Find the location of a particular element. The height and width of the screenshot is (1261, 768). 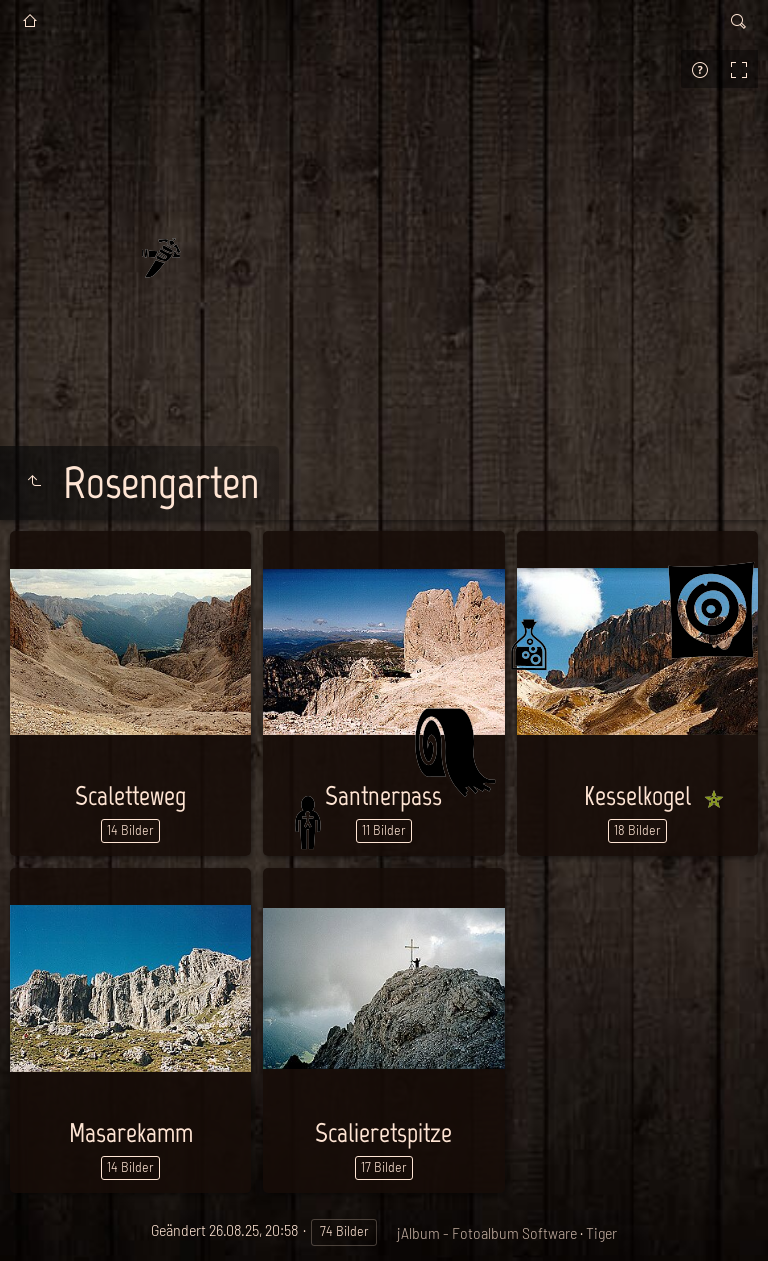

access alchemy or potion crafting is located at coordinates (530, 644).